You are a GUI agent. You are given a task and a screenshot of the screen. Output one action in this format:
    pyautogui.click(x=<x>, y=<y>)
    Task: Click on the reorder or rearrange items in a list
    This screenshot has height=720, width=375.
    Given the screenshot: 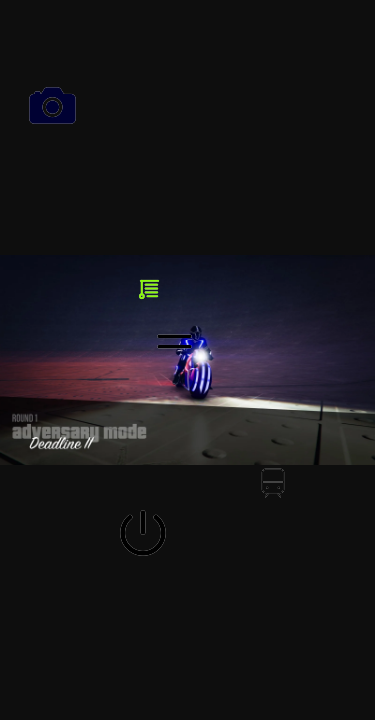 What is the action you would take?
    pyautogui.click(x=174, y=341)
    